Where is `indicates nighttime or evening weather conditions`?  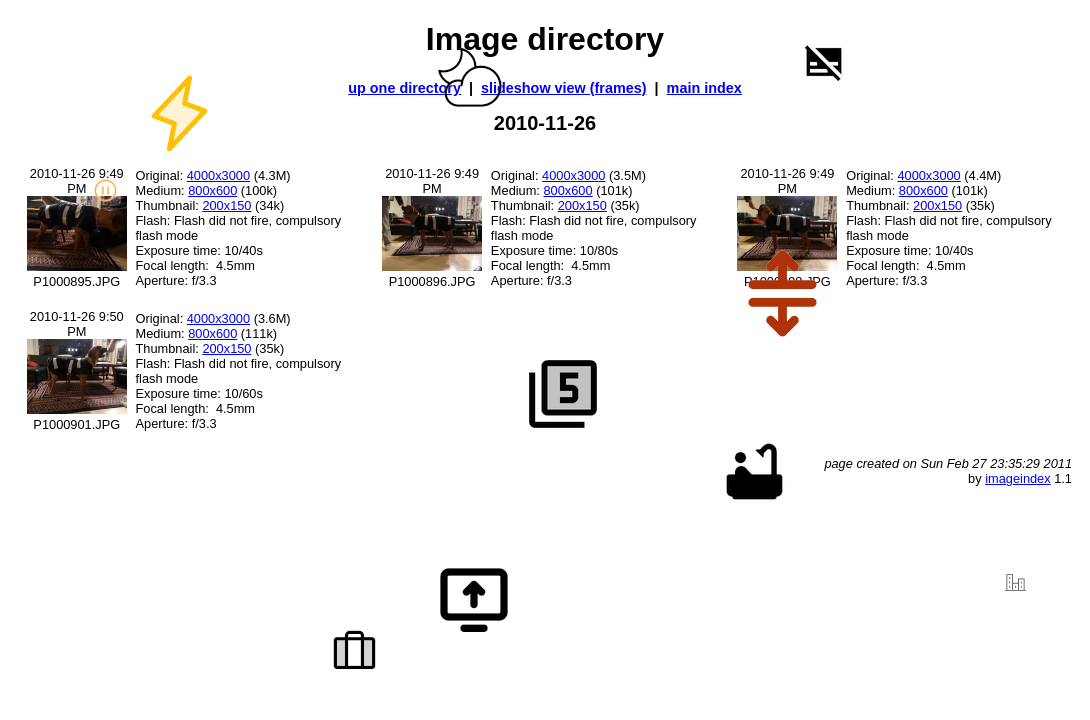
indicates nighttime or evening weather conditions is located at coordinates (468, 80).